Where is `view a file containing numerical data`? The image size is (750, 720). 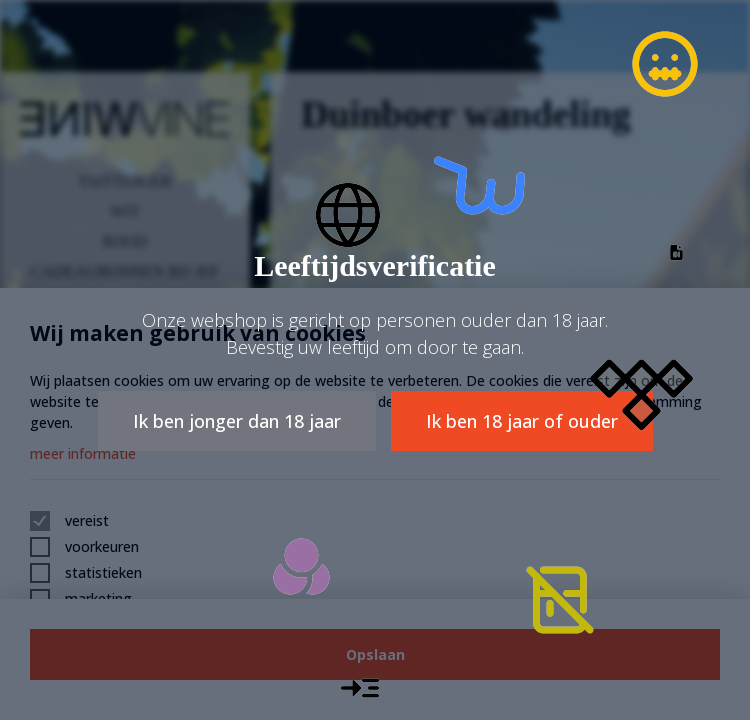
view a file containing numerical data is located at coordinates (676, 252).